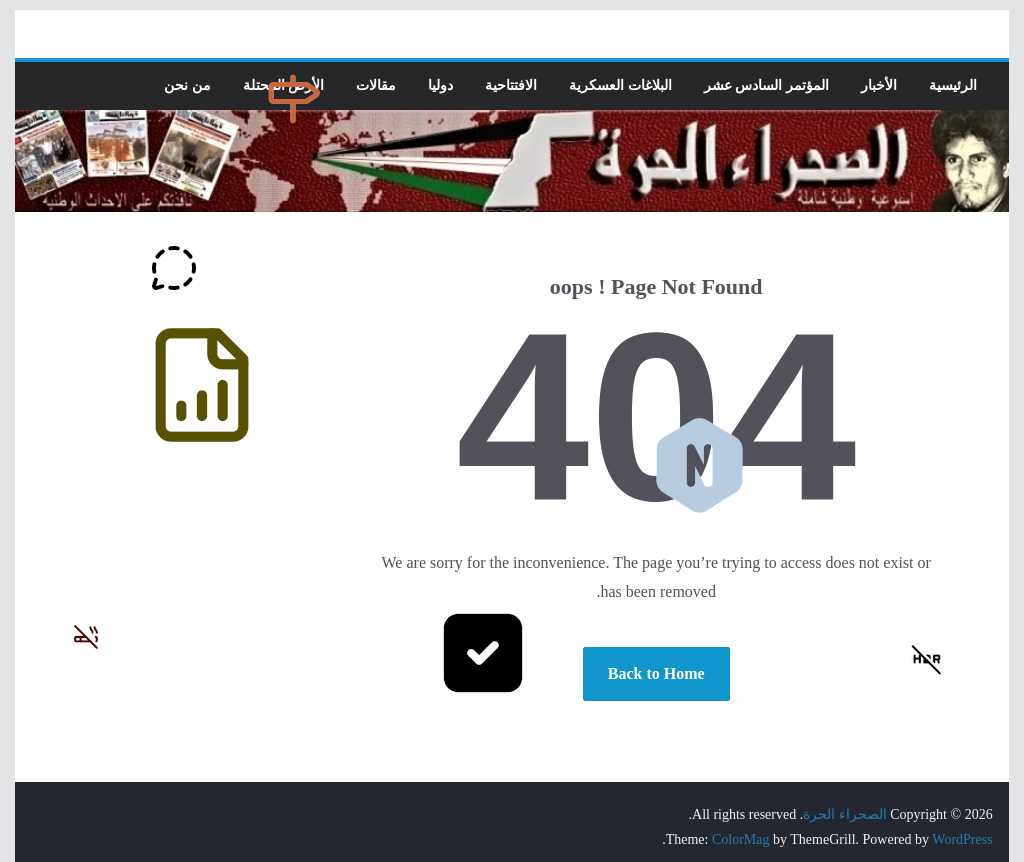 This screenshot has height=862, width=1024. What do you see at coordinates (174, 268) in the screenshot?
I see `message sending in progress` at bounding box center [174, 268].